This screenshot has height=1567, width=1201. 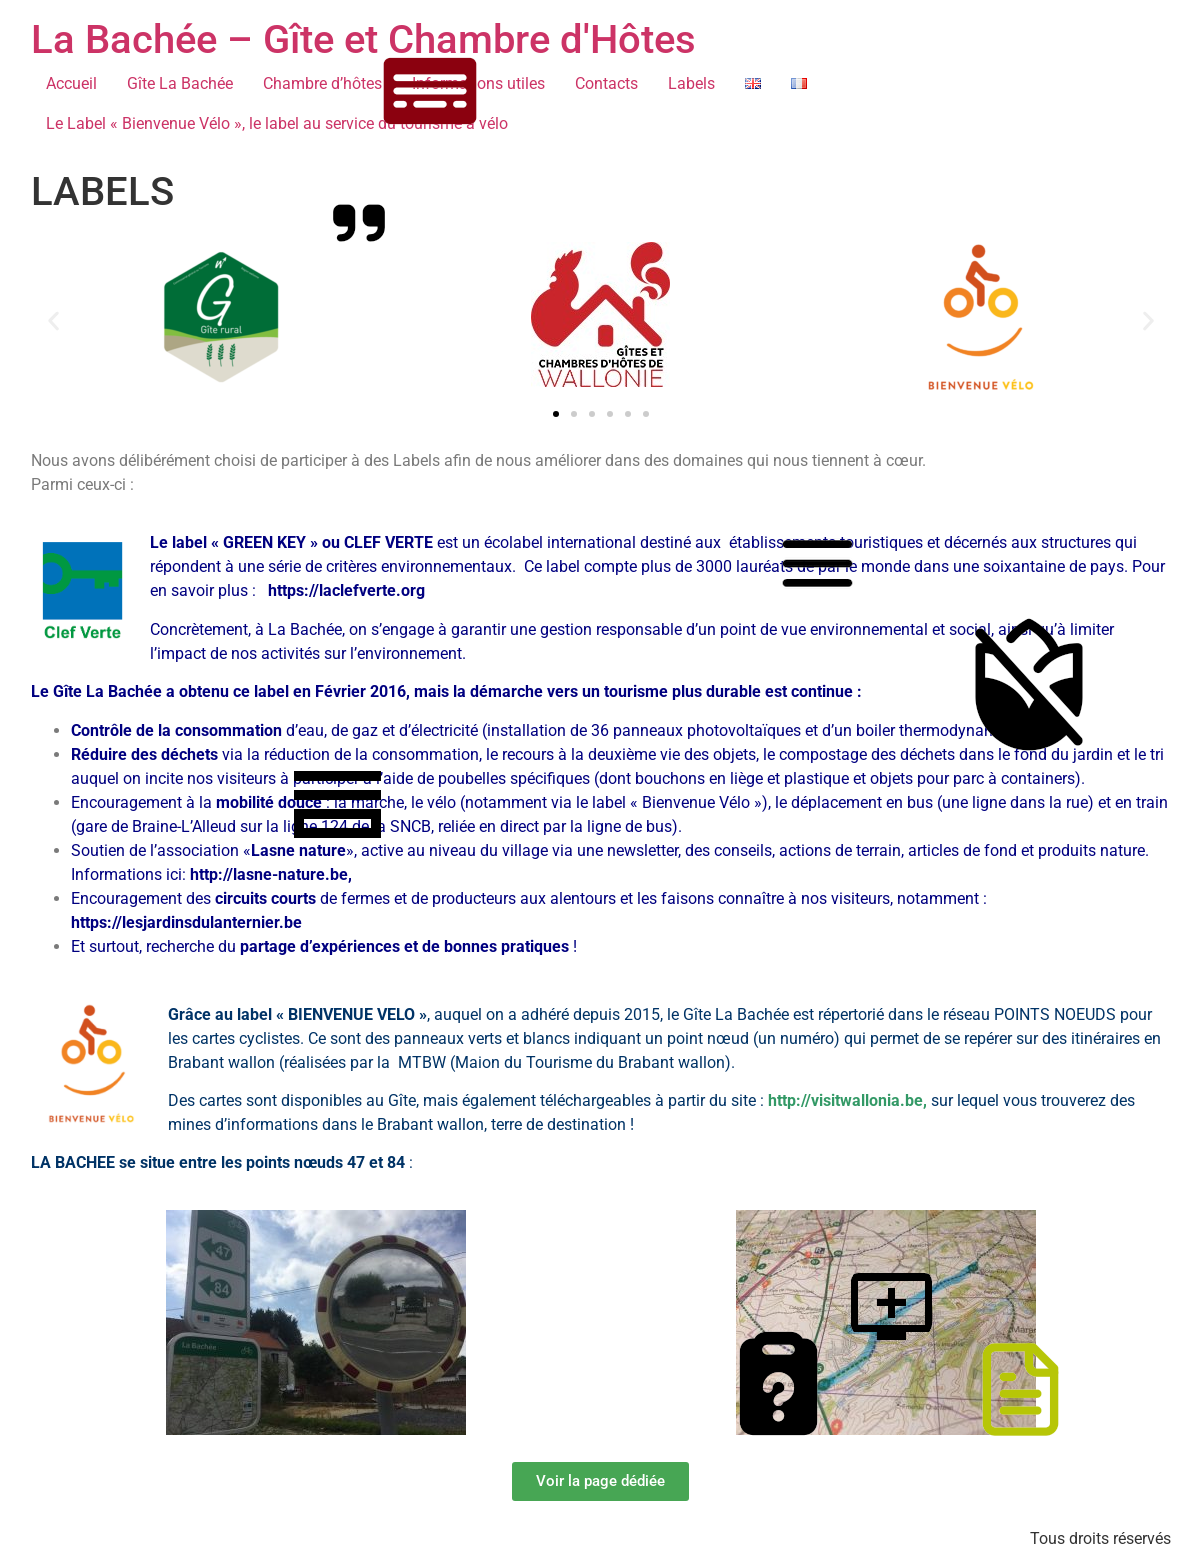 What do you see at coordinates (337, 804) in the screenshot?
I see `split view horizontally` at bounding box center [337, 804].